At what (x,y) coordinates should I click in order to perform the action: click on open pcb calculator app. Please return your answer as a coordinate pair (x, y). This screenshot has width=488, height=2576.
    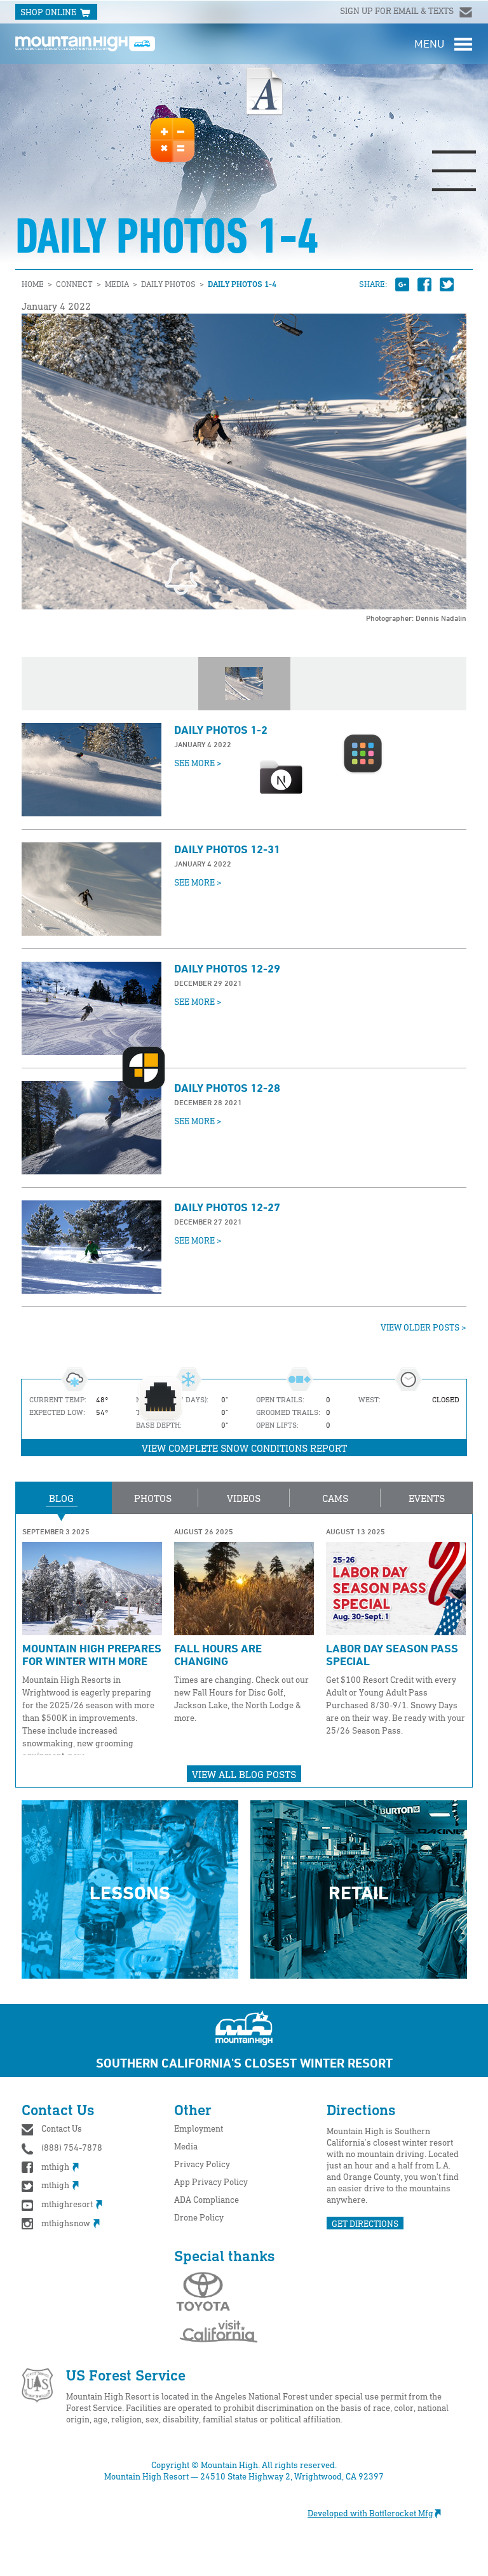
    Looking at the image, I should click on (172, 140).